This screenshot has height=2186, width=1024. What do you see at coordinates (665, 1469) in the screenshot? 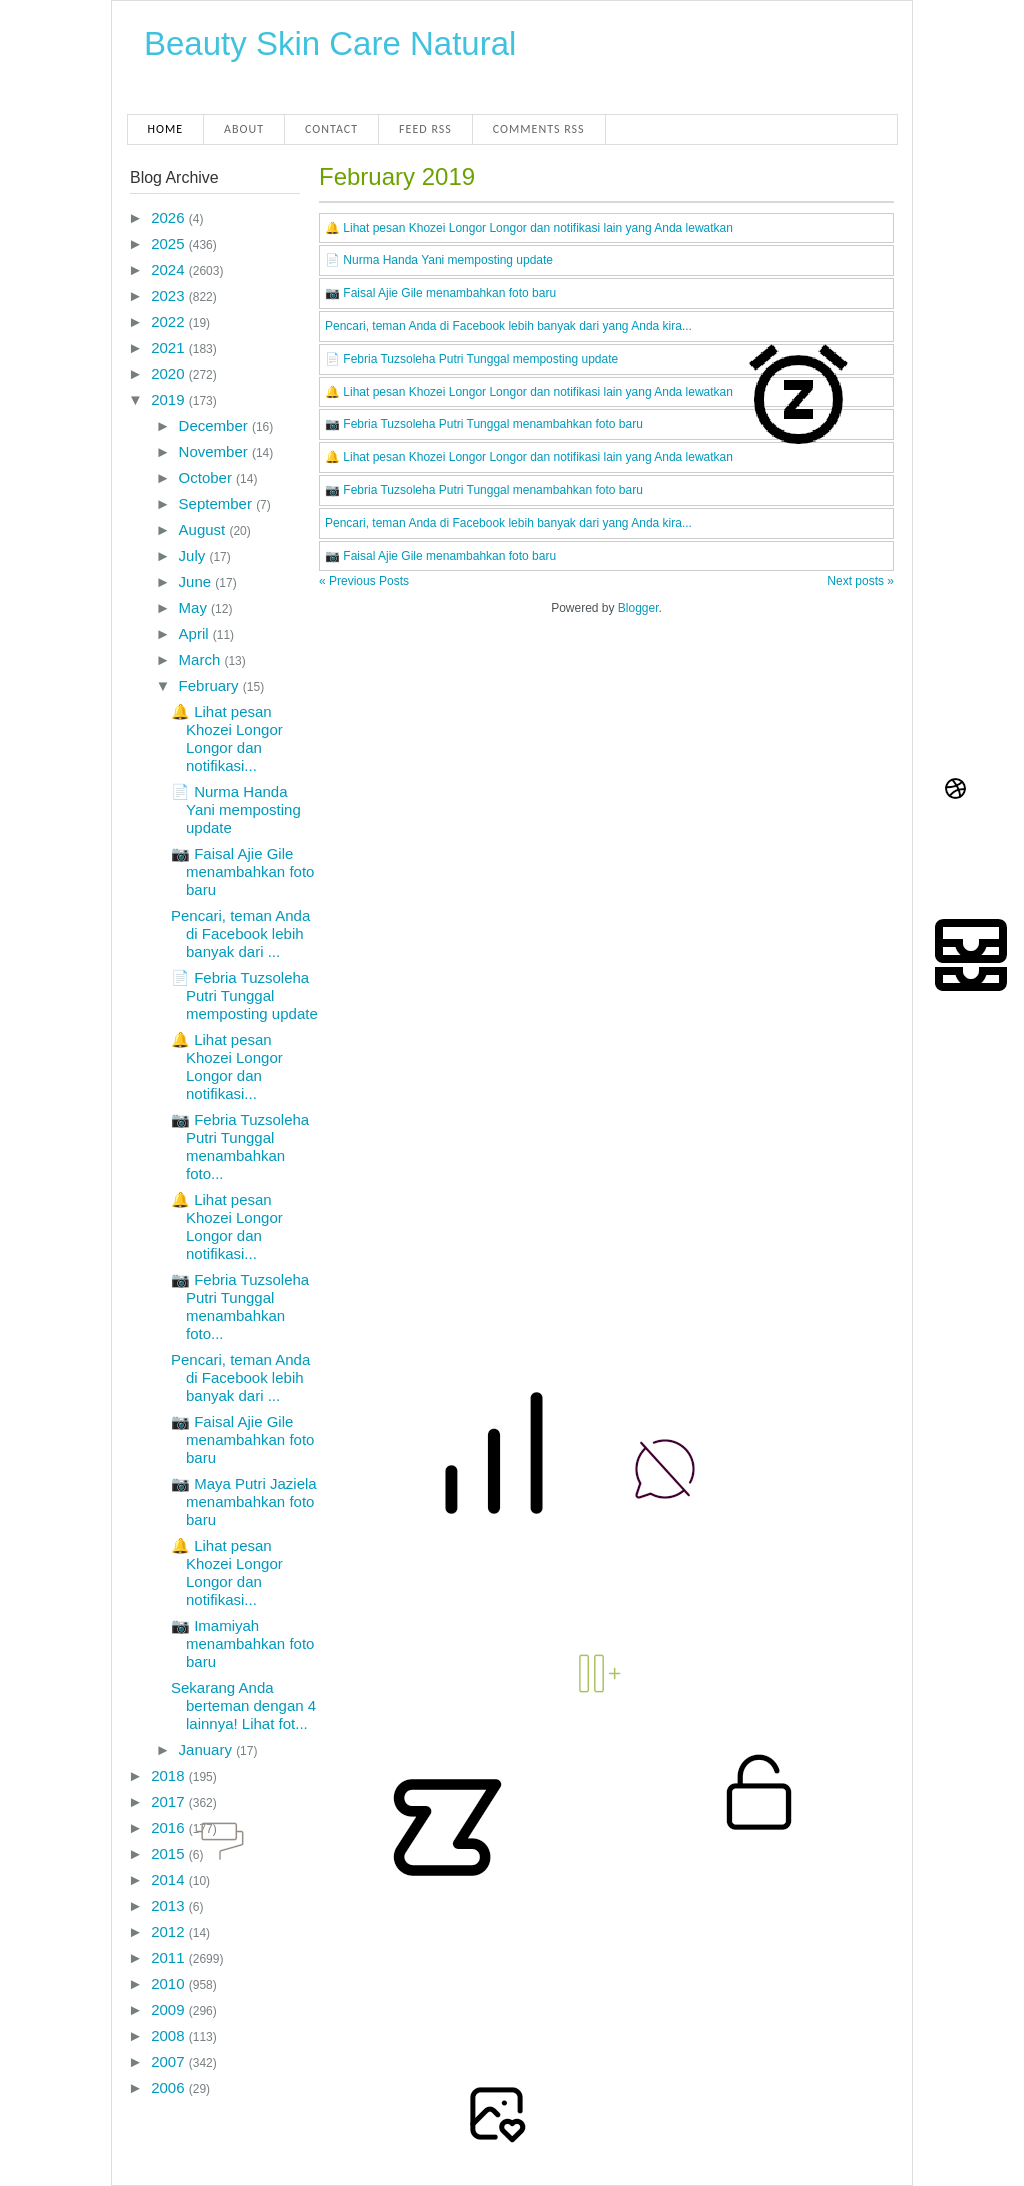
I see `mute or disable chat notifications` at bounding box center [665, 1469].